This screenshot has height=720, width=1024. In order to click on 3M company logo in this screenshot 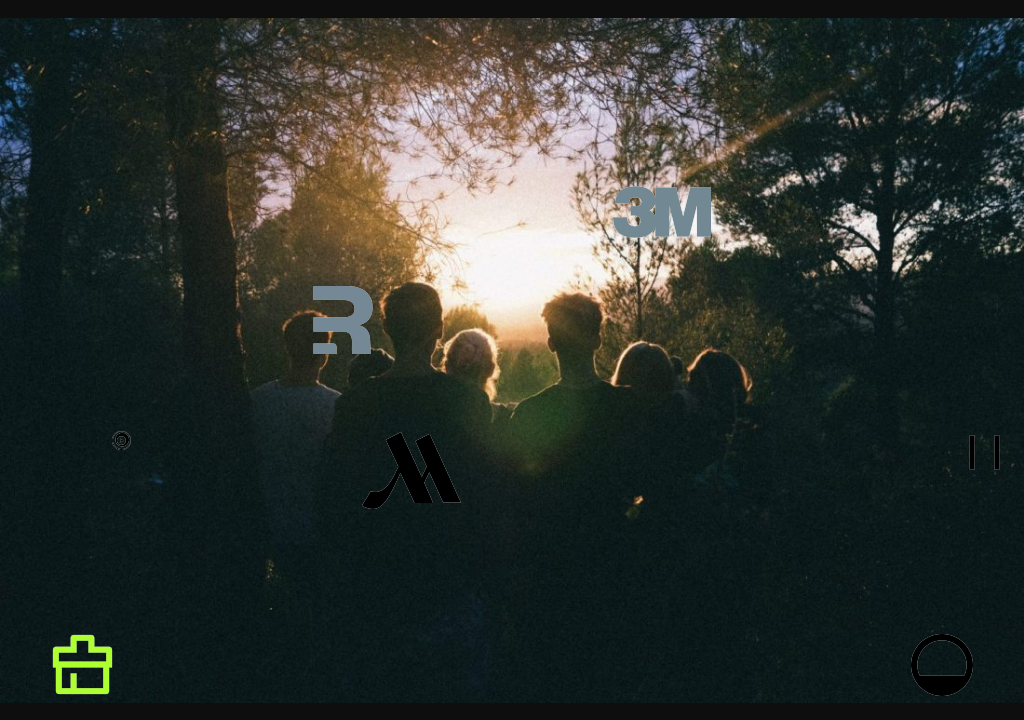, I will do `click(662, 212)`.